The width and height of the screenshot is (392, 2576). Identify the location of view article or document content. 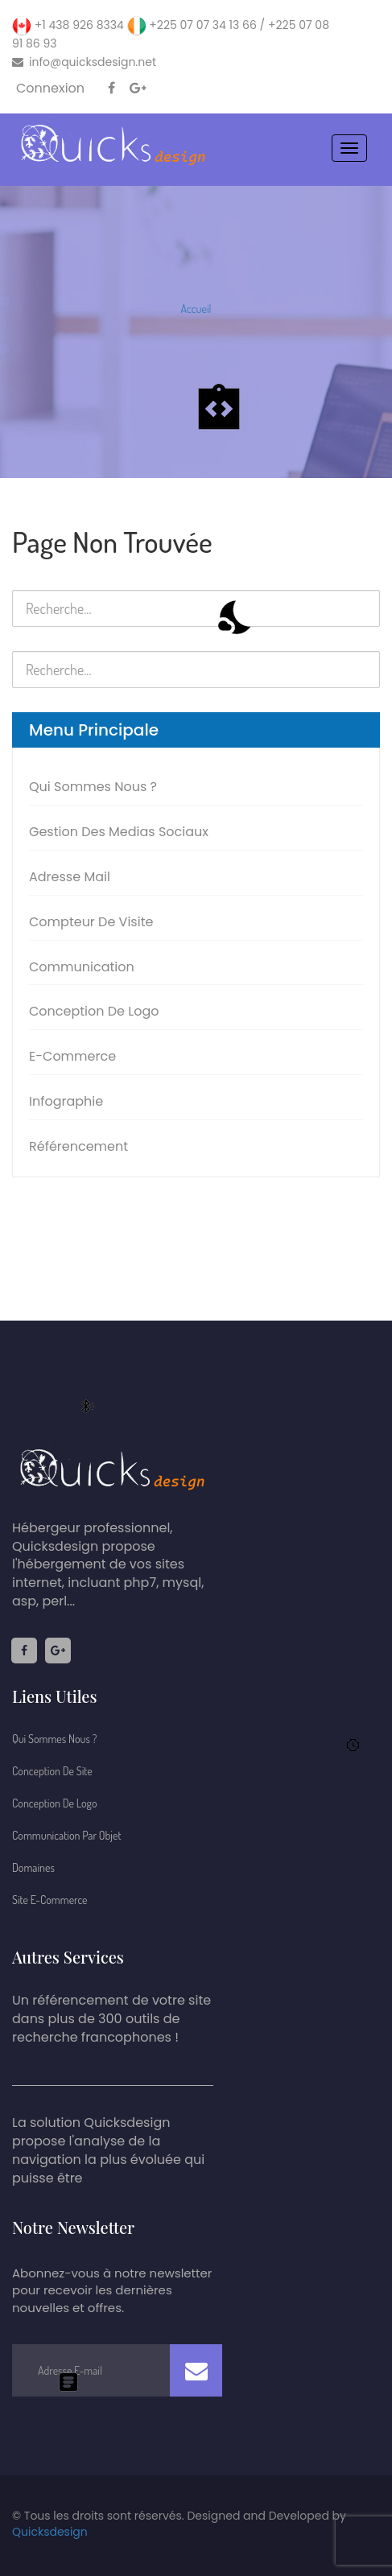
(68, 2382).